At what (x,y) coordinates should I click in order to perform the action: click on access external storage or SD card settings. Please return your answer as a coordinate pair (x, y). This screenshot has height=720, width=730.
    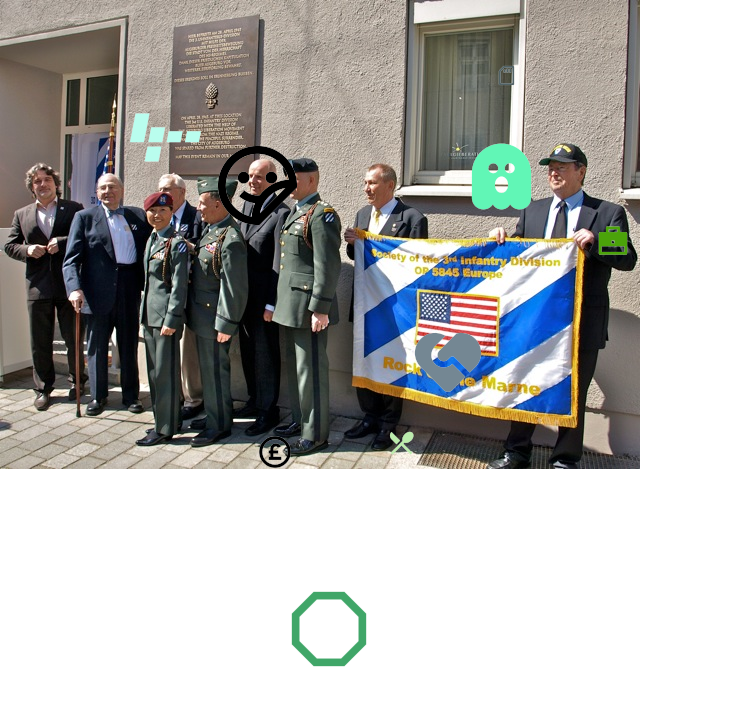
    Looking at the image, I should click on (506, 75).